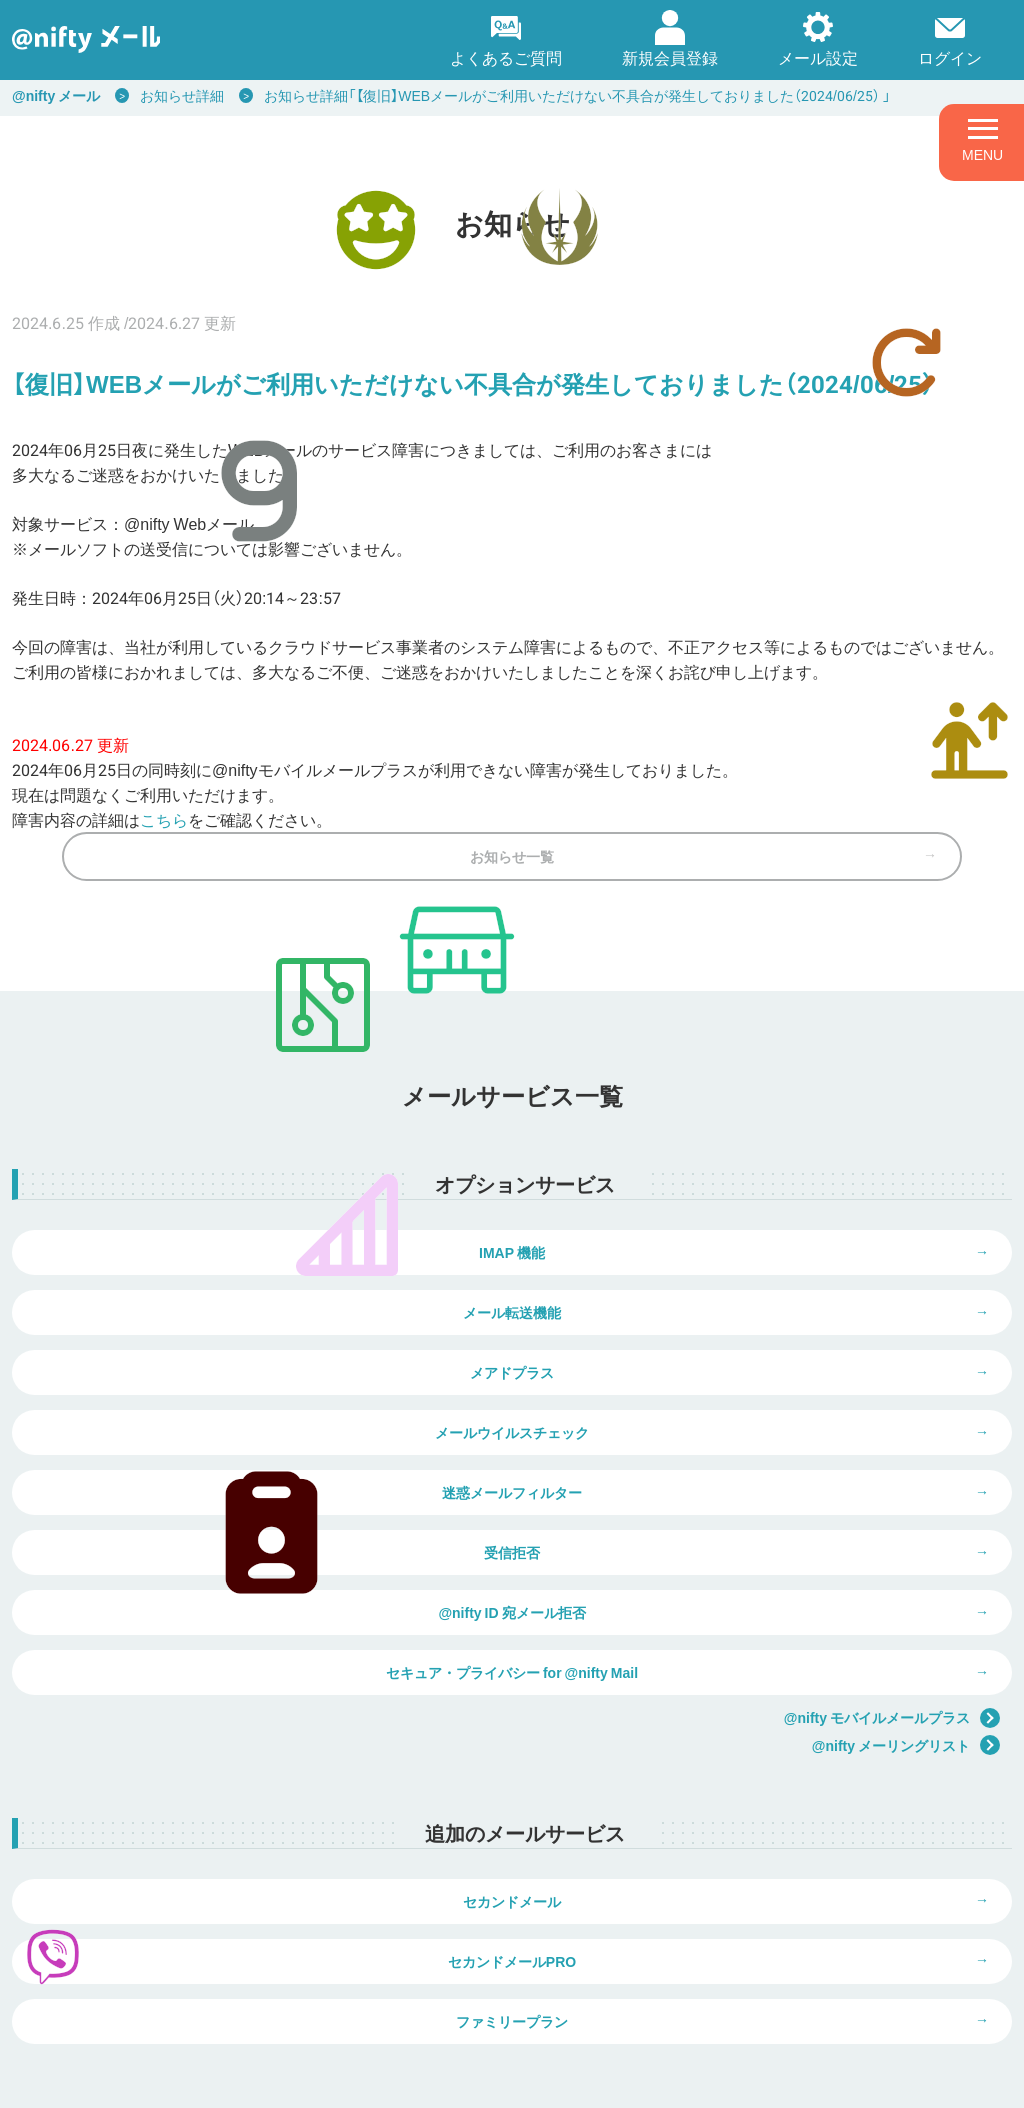  Describe the element at coordinates (323, 1005) in the screenshot. I see `access hardware or circuit settings` at that location.